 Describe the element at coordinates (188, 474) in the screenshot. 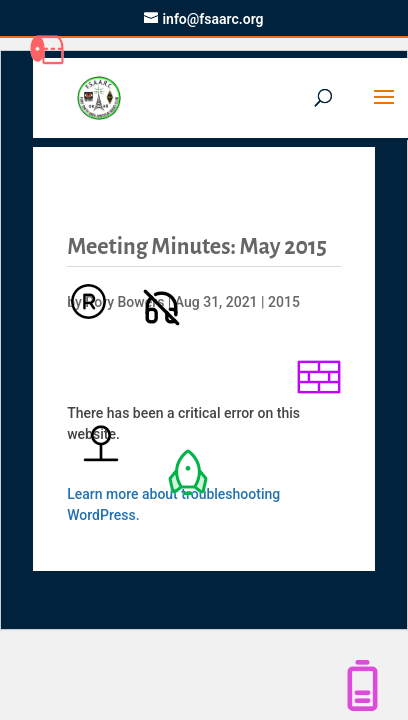

I see `launch or deploy an application` at that location.